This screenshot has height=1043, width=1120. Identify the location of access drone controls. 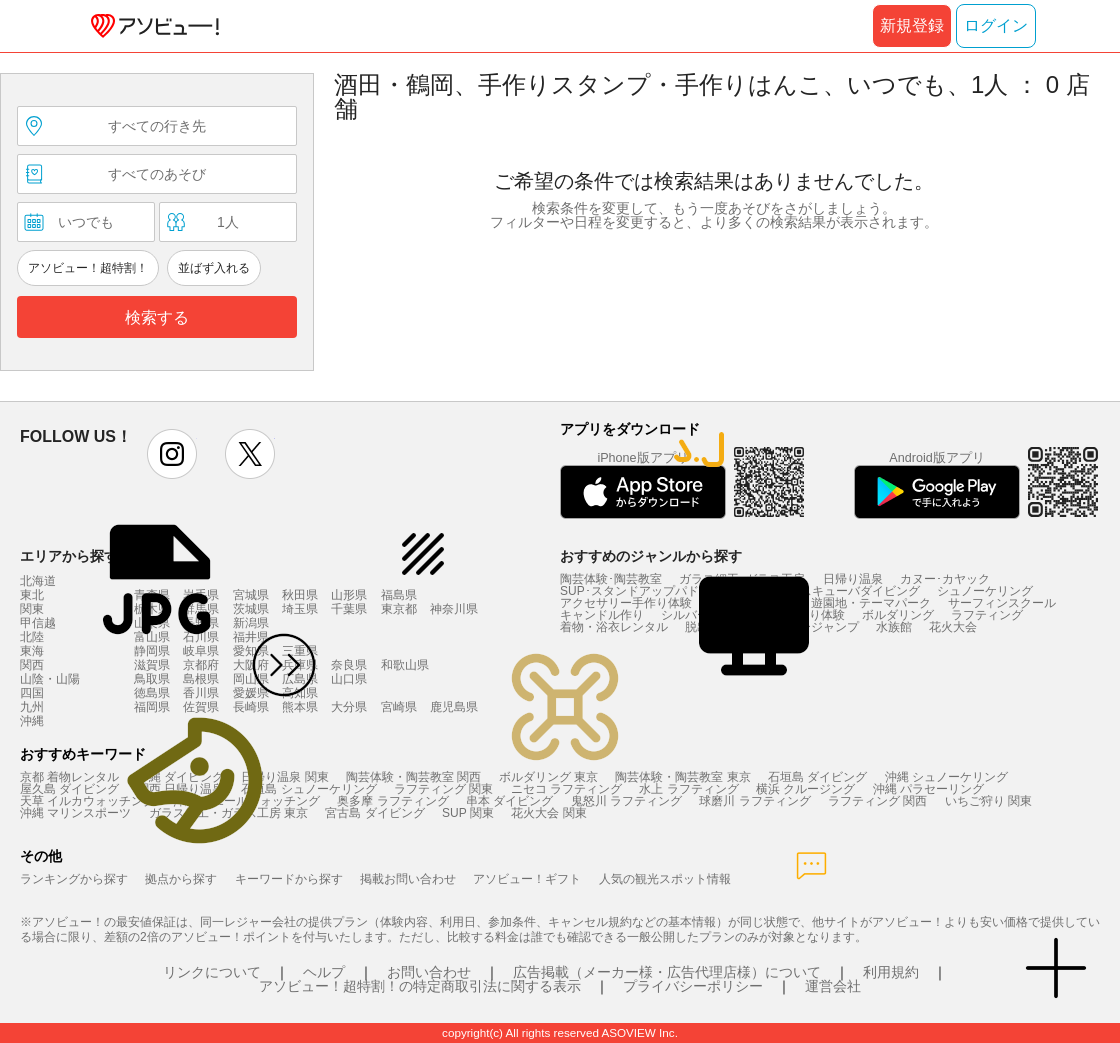
(565, 707).